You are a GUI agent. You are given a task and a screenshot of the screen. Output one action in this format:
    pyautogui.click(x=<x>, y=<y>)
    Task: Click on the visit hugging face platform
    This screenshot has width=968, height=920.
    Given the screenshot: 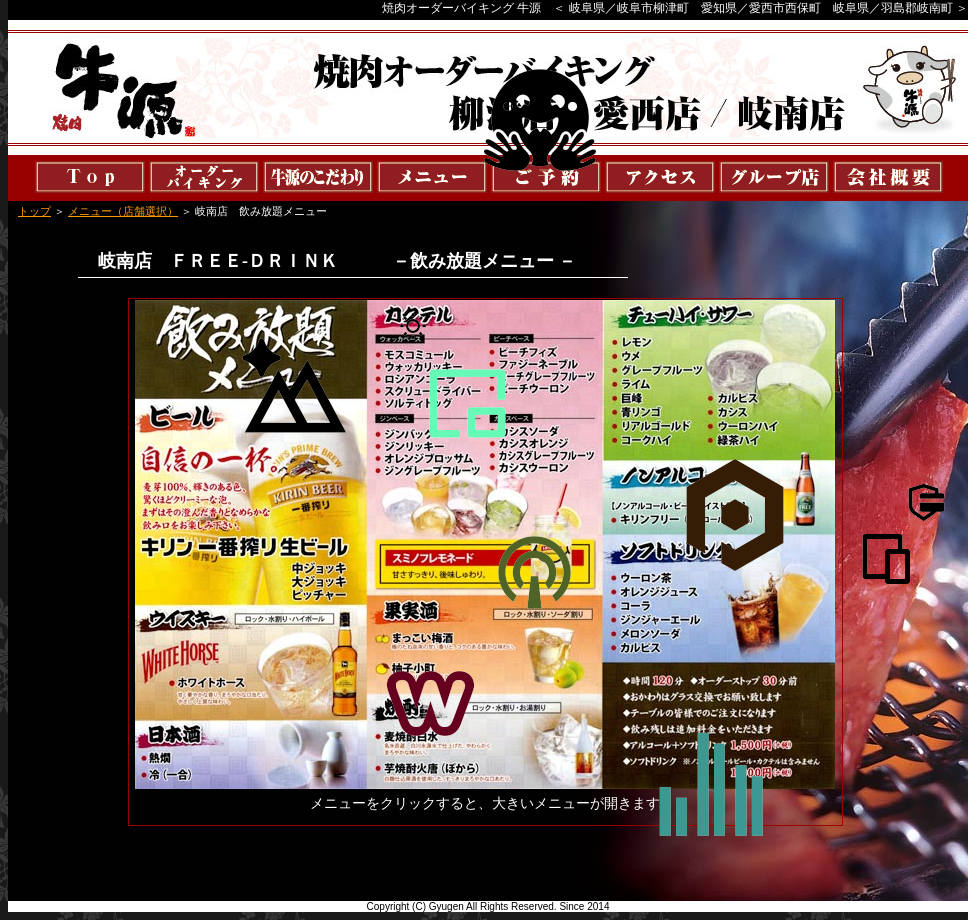 What is the action you would take?
    pyautogui.click(x=540, y=120)
    